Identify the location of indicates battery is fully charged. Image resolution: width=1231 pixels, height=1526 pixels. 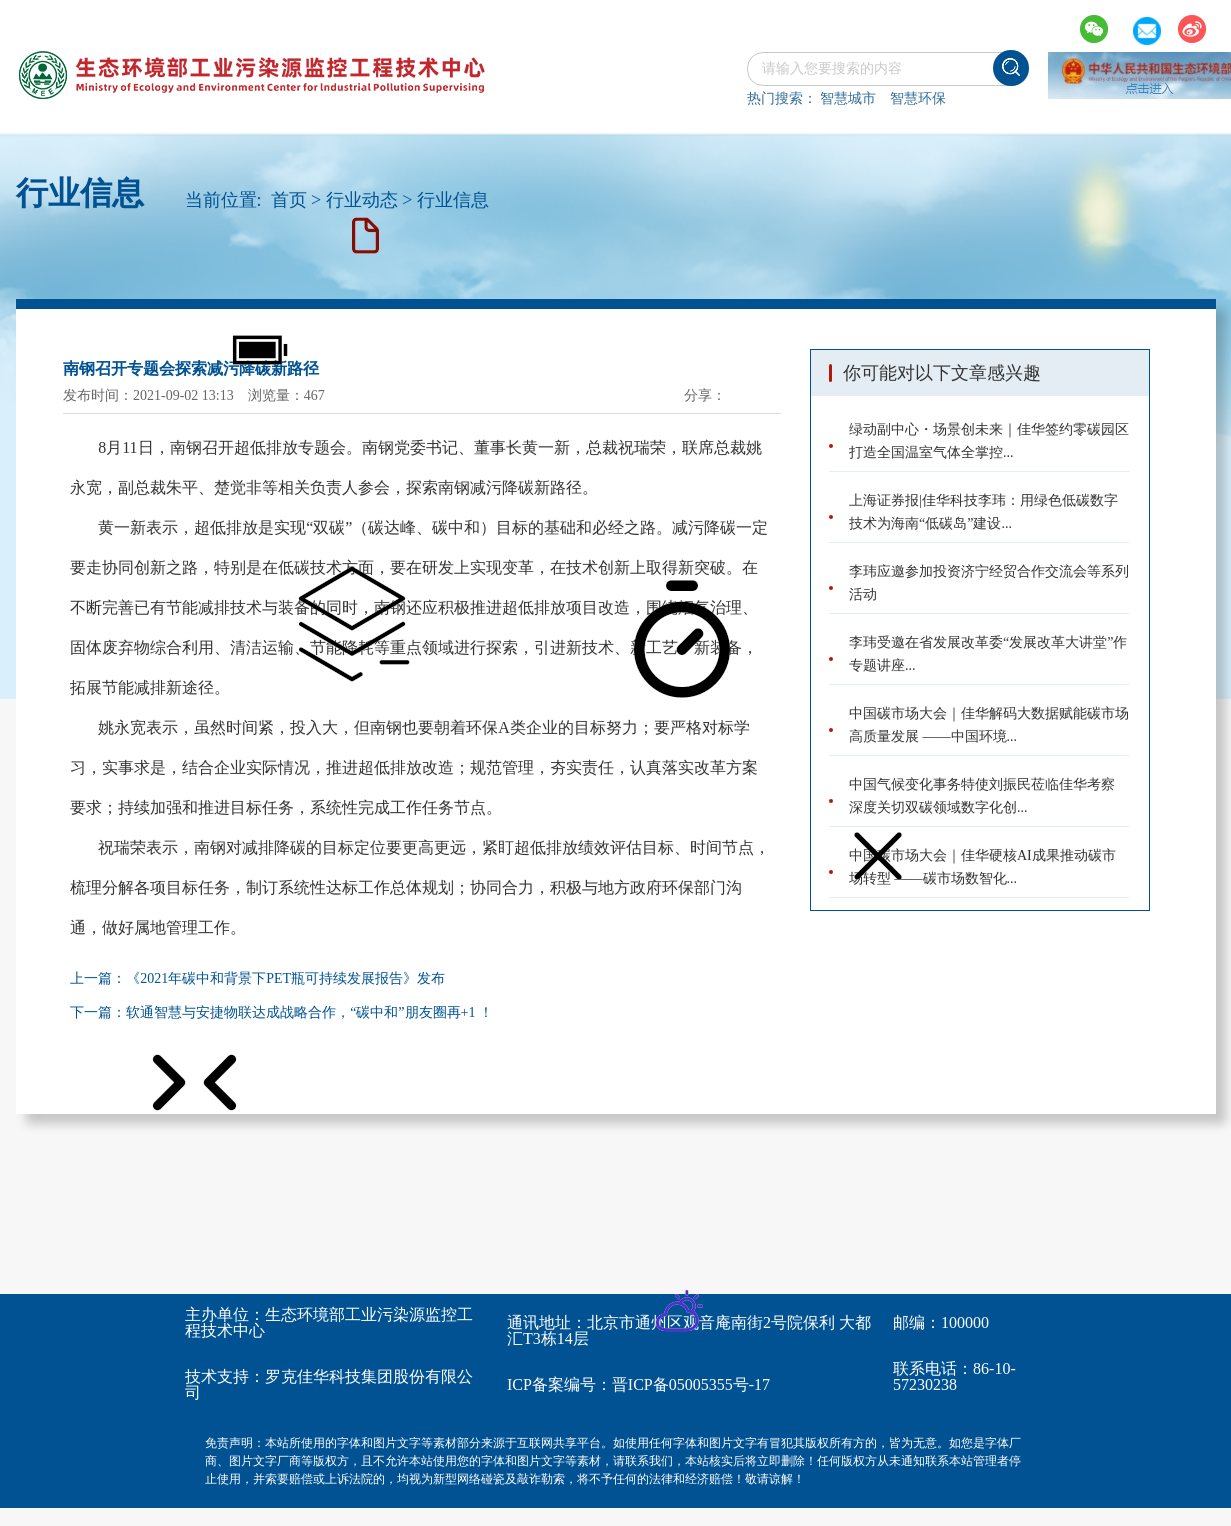
(260, 350).